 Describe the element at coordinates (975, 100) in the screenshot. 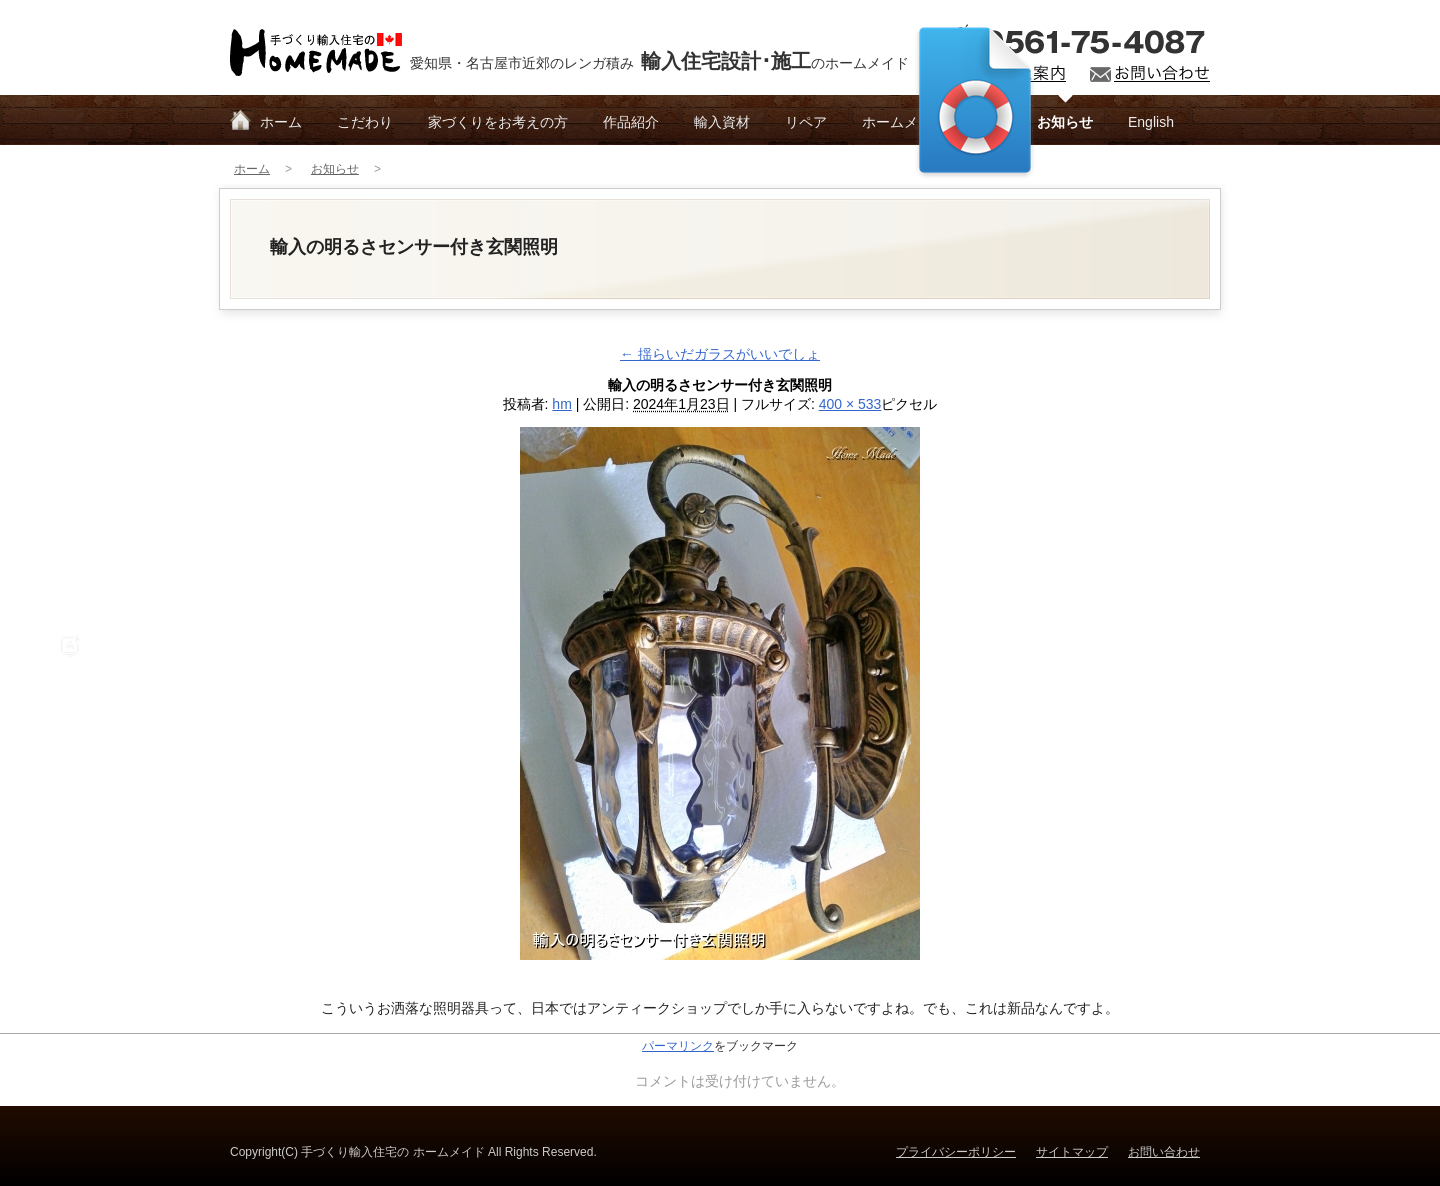

I see `a compiled html help file (.chm)` at that location.